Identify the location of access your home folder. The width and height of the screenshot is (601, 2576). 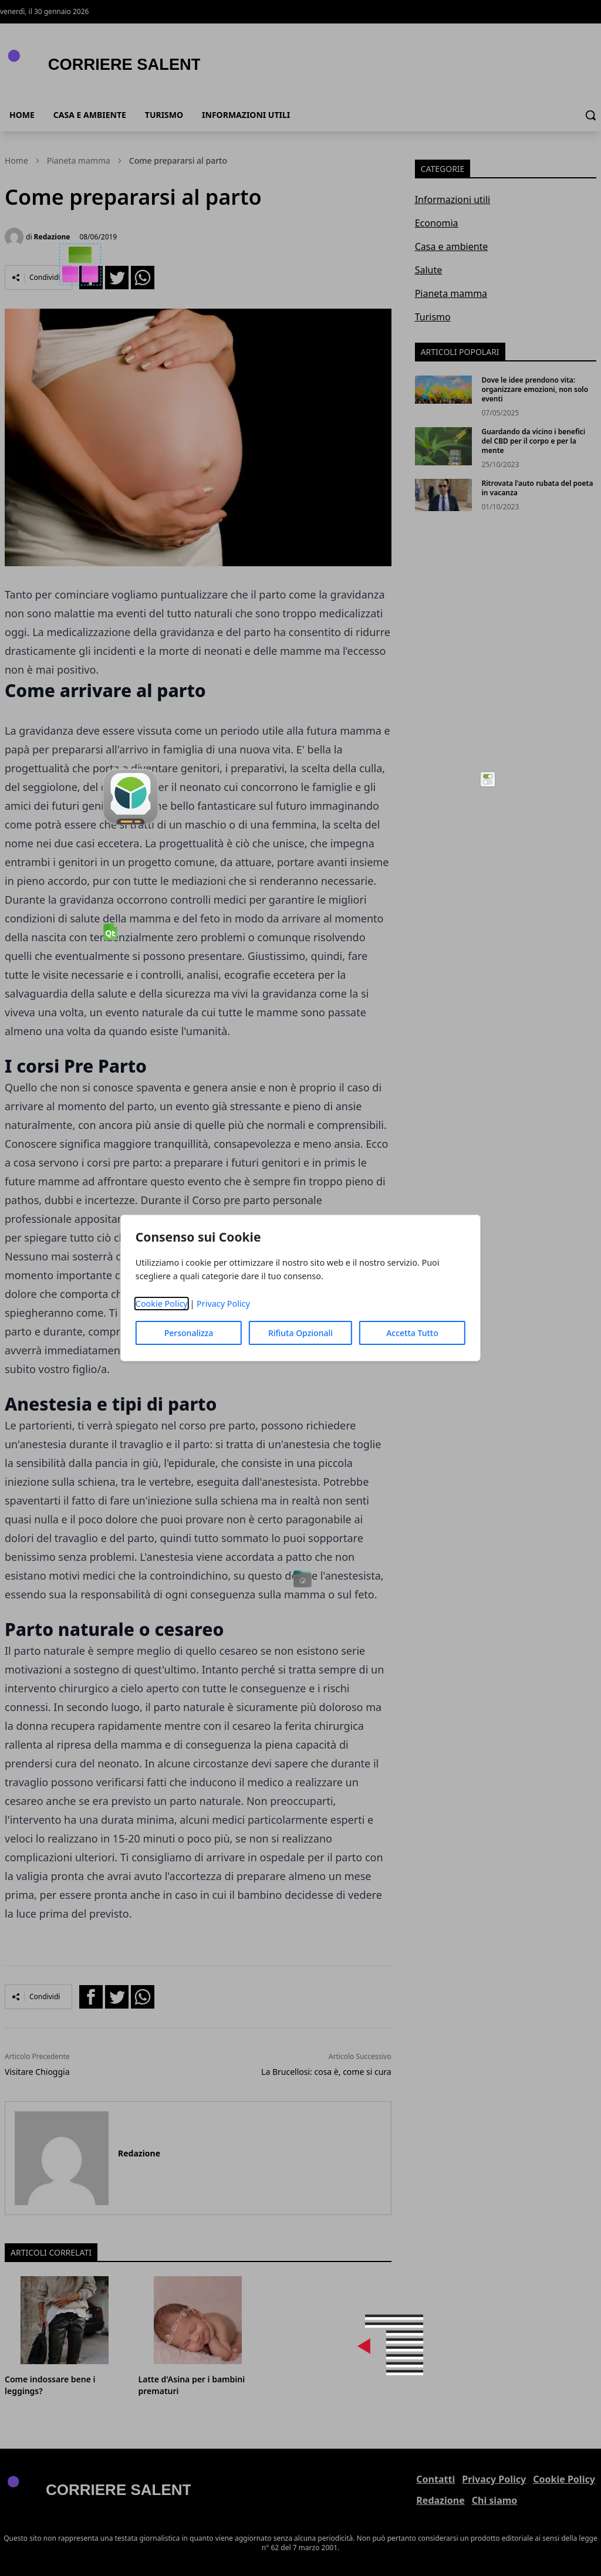
(302, 1578).